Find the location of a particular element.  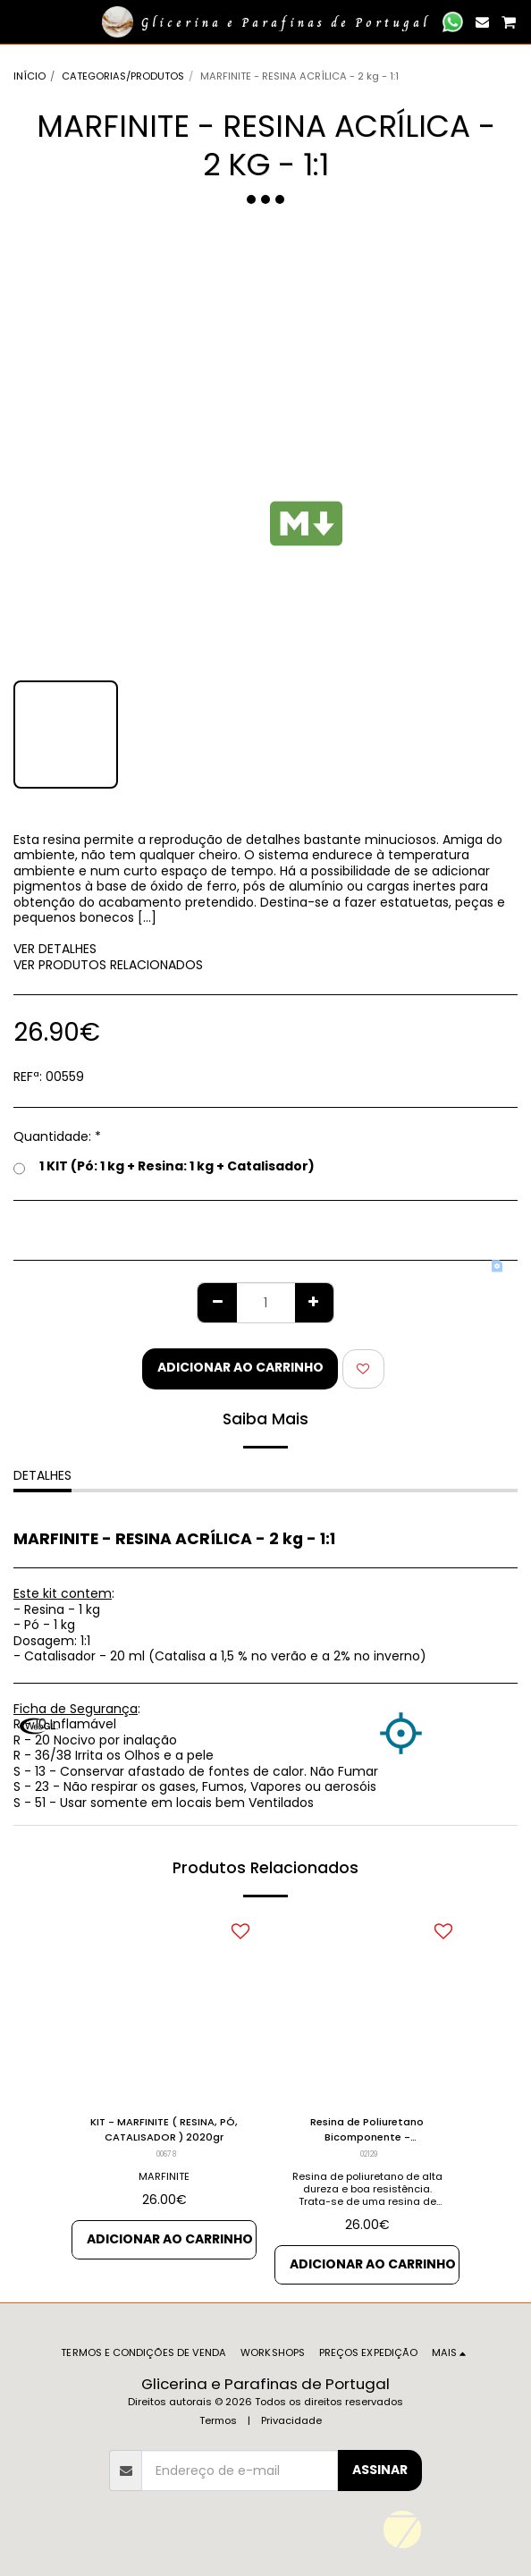

indicates markdown formatting is supported is located at coordinates (306, 523).